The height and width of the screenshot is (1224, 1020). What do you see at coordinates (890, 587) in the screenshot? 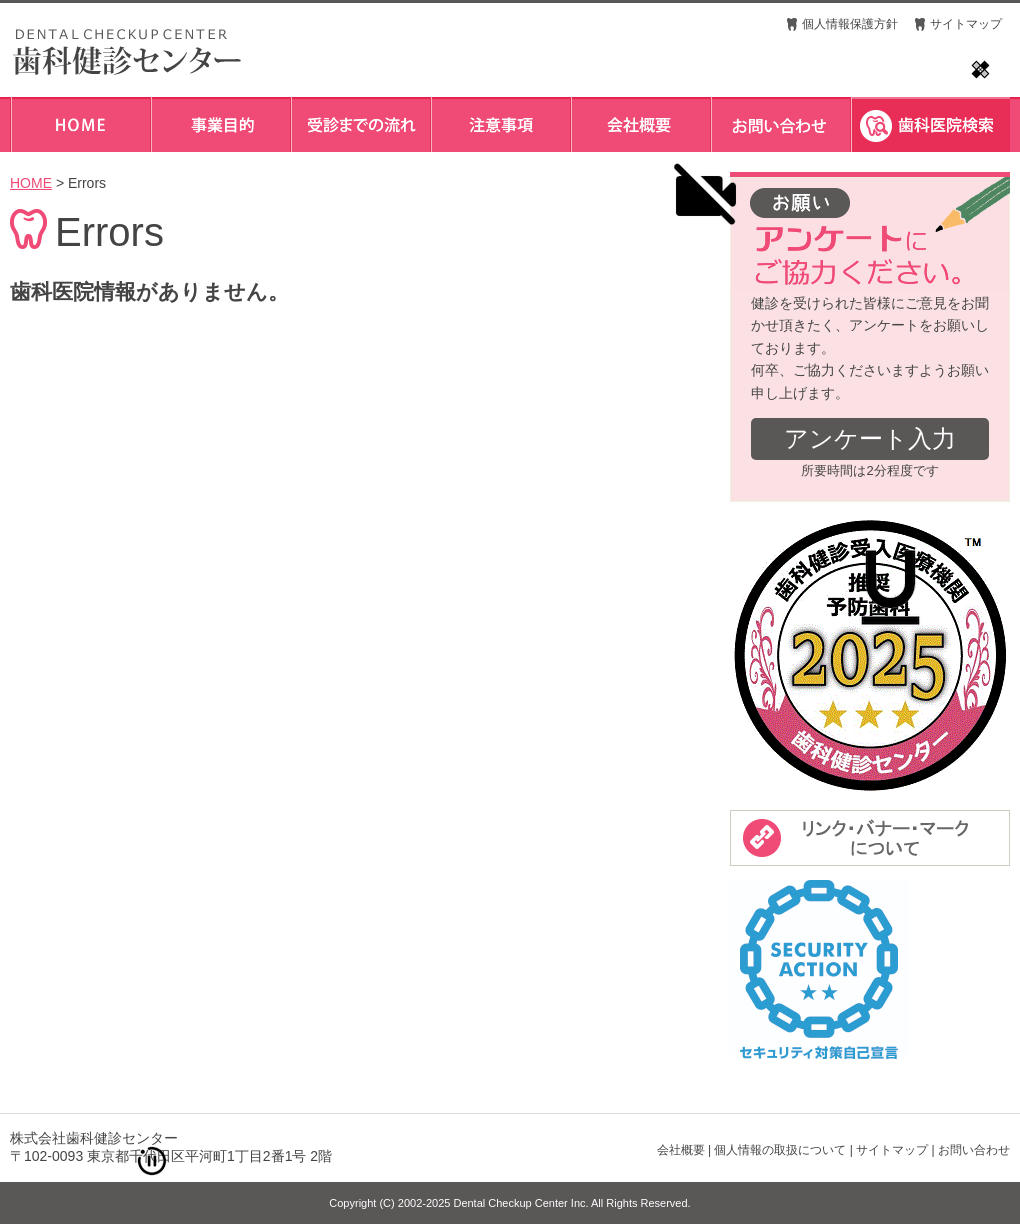
I see `apply underline formatting to selected text` at bounding box center [890, 587].